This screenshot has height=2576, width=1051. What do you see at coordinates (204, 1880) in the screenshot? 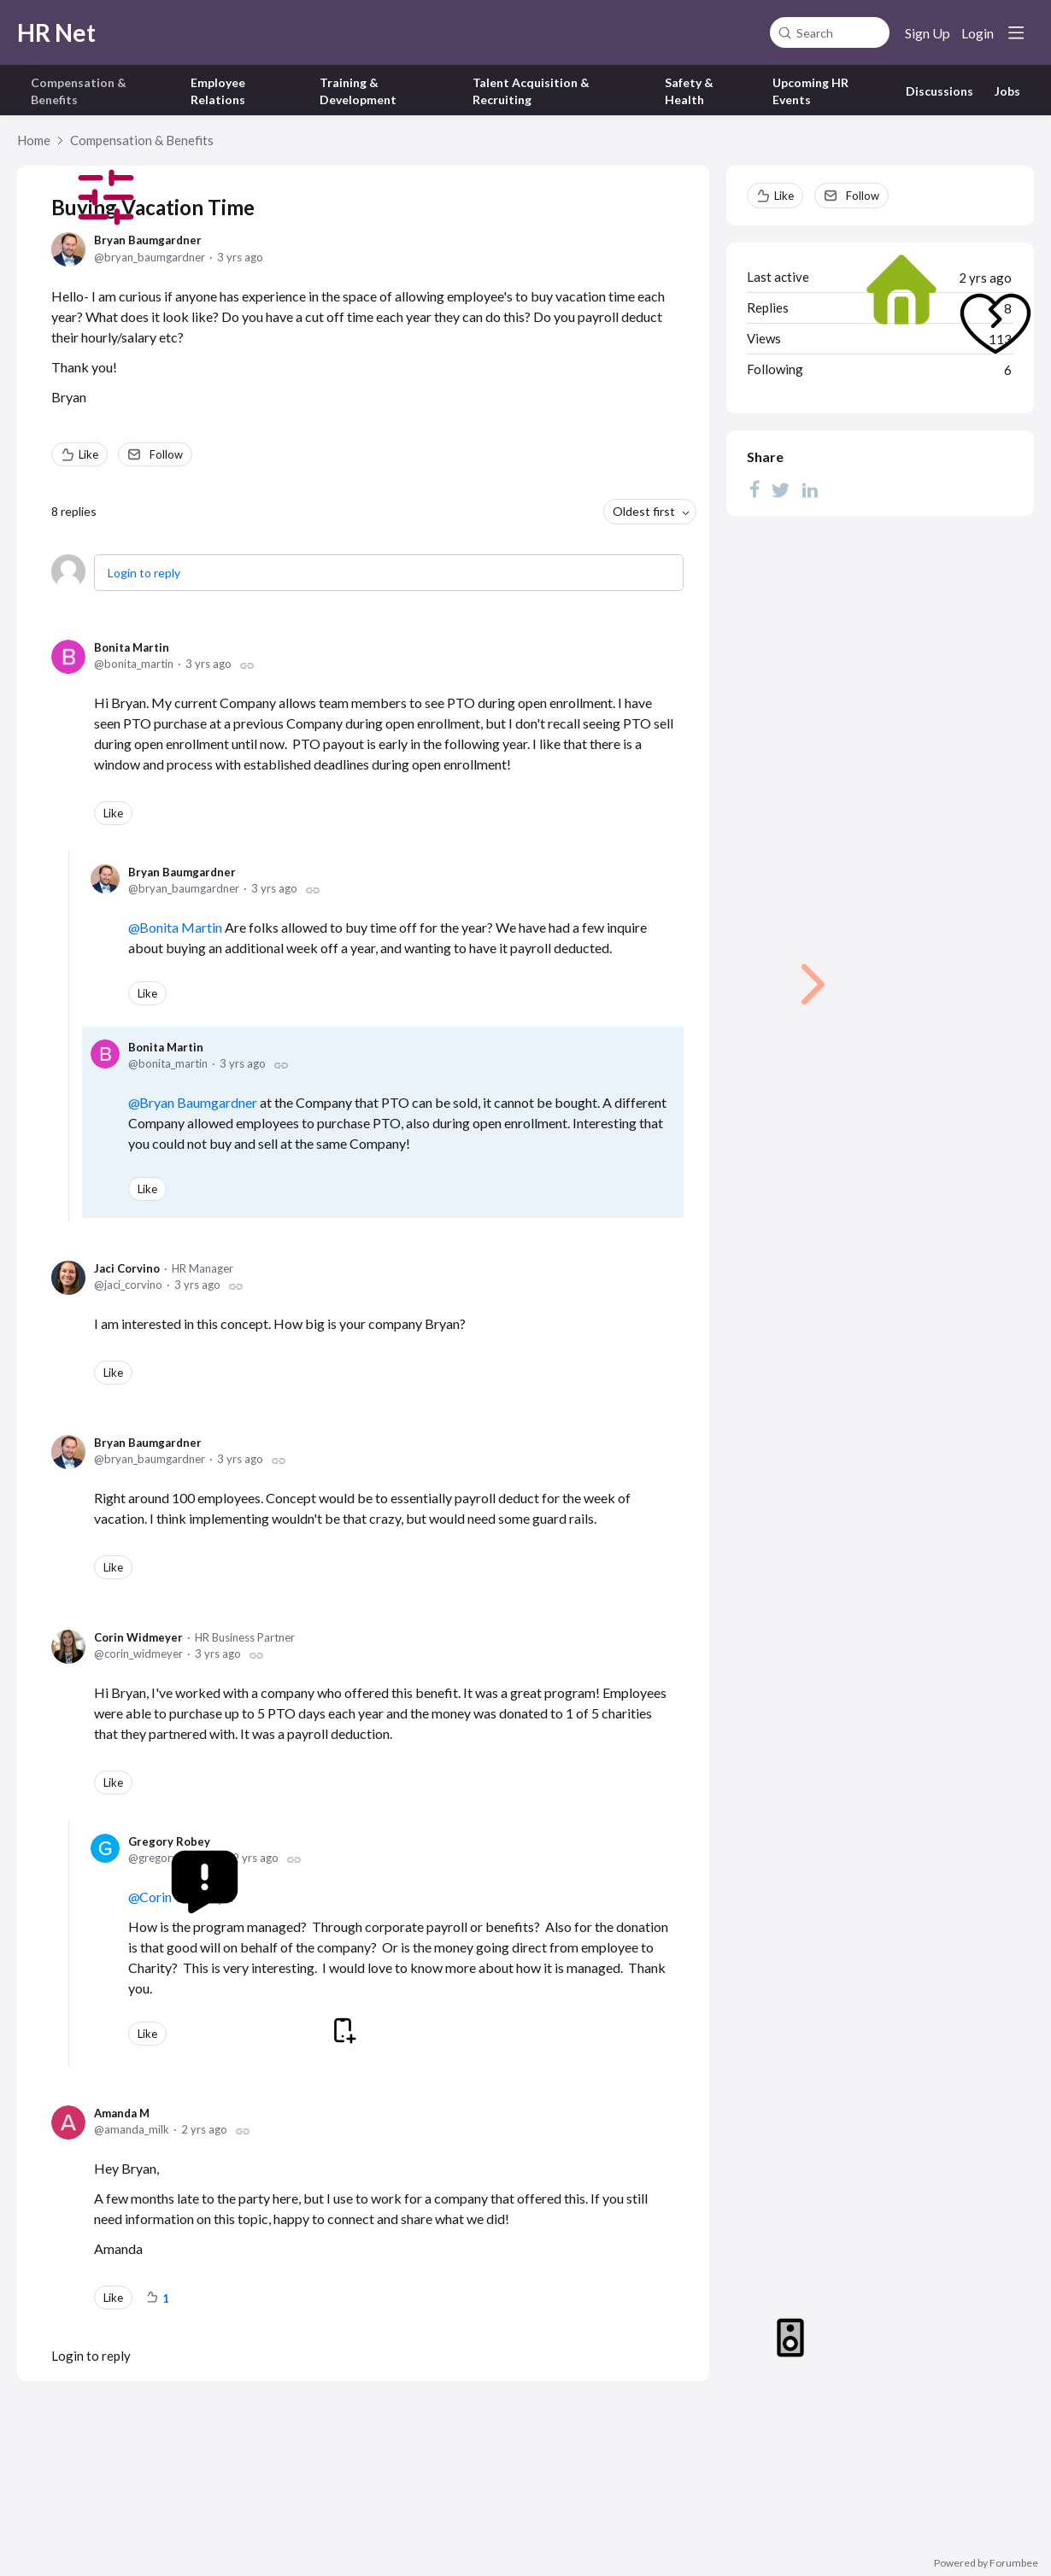
I see `report a message or conversation` at bounding box center [204, 1880].